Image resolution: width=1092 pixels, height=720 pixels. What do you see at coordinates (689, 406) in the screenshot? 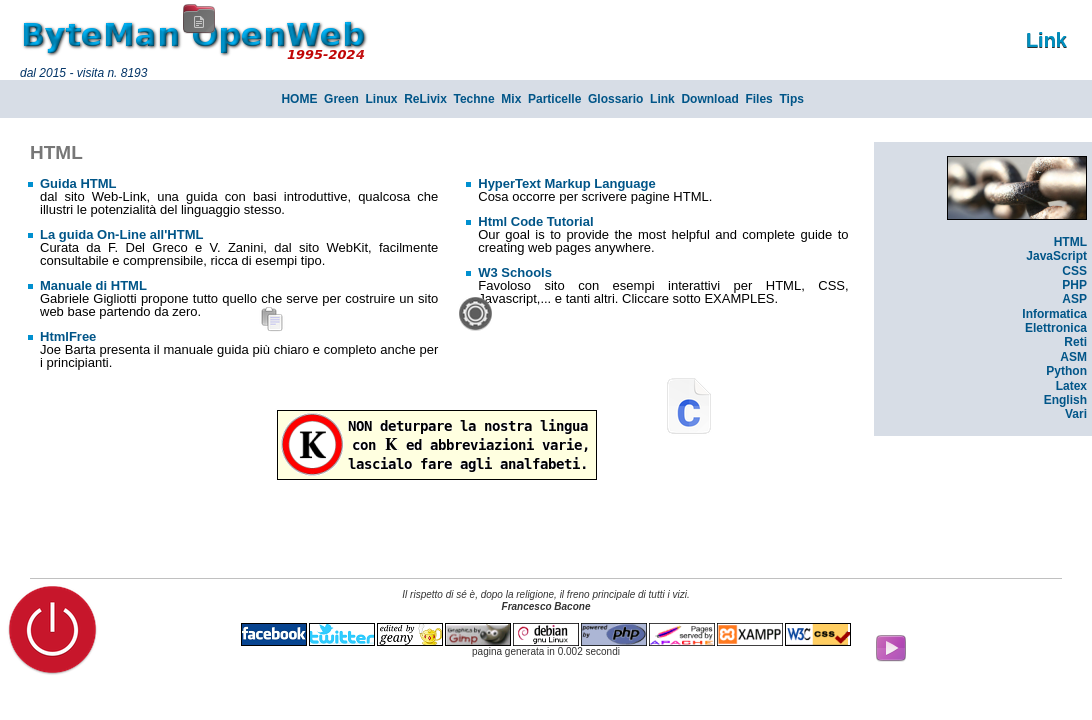
I see `a C programming language source file` at bounding box center [689, 406].